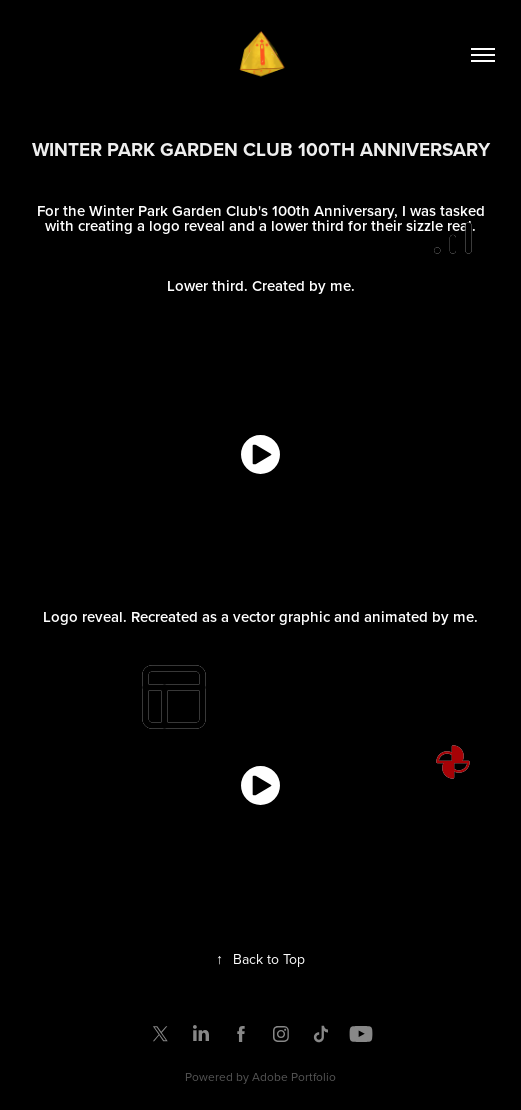  Describe the element at coordinates (453, 762) in the screenshot. I see `open google photos` at that location.